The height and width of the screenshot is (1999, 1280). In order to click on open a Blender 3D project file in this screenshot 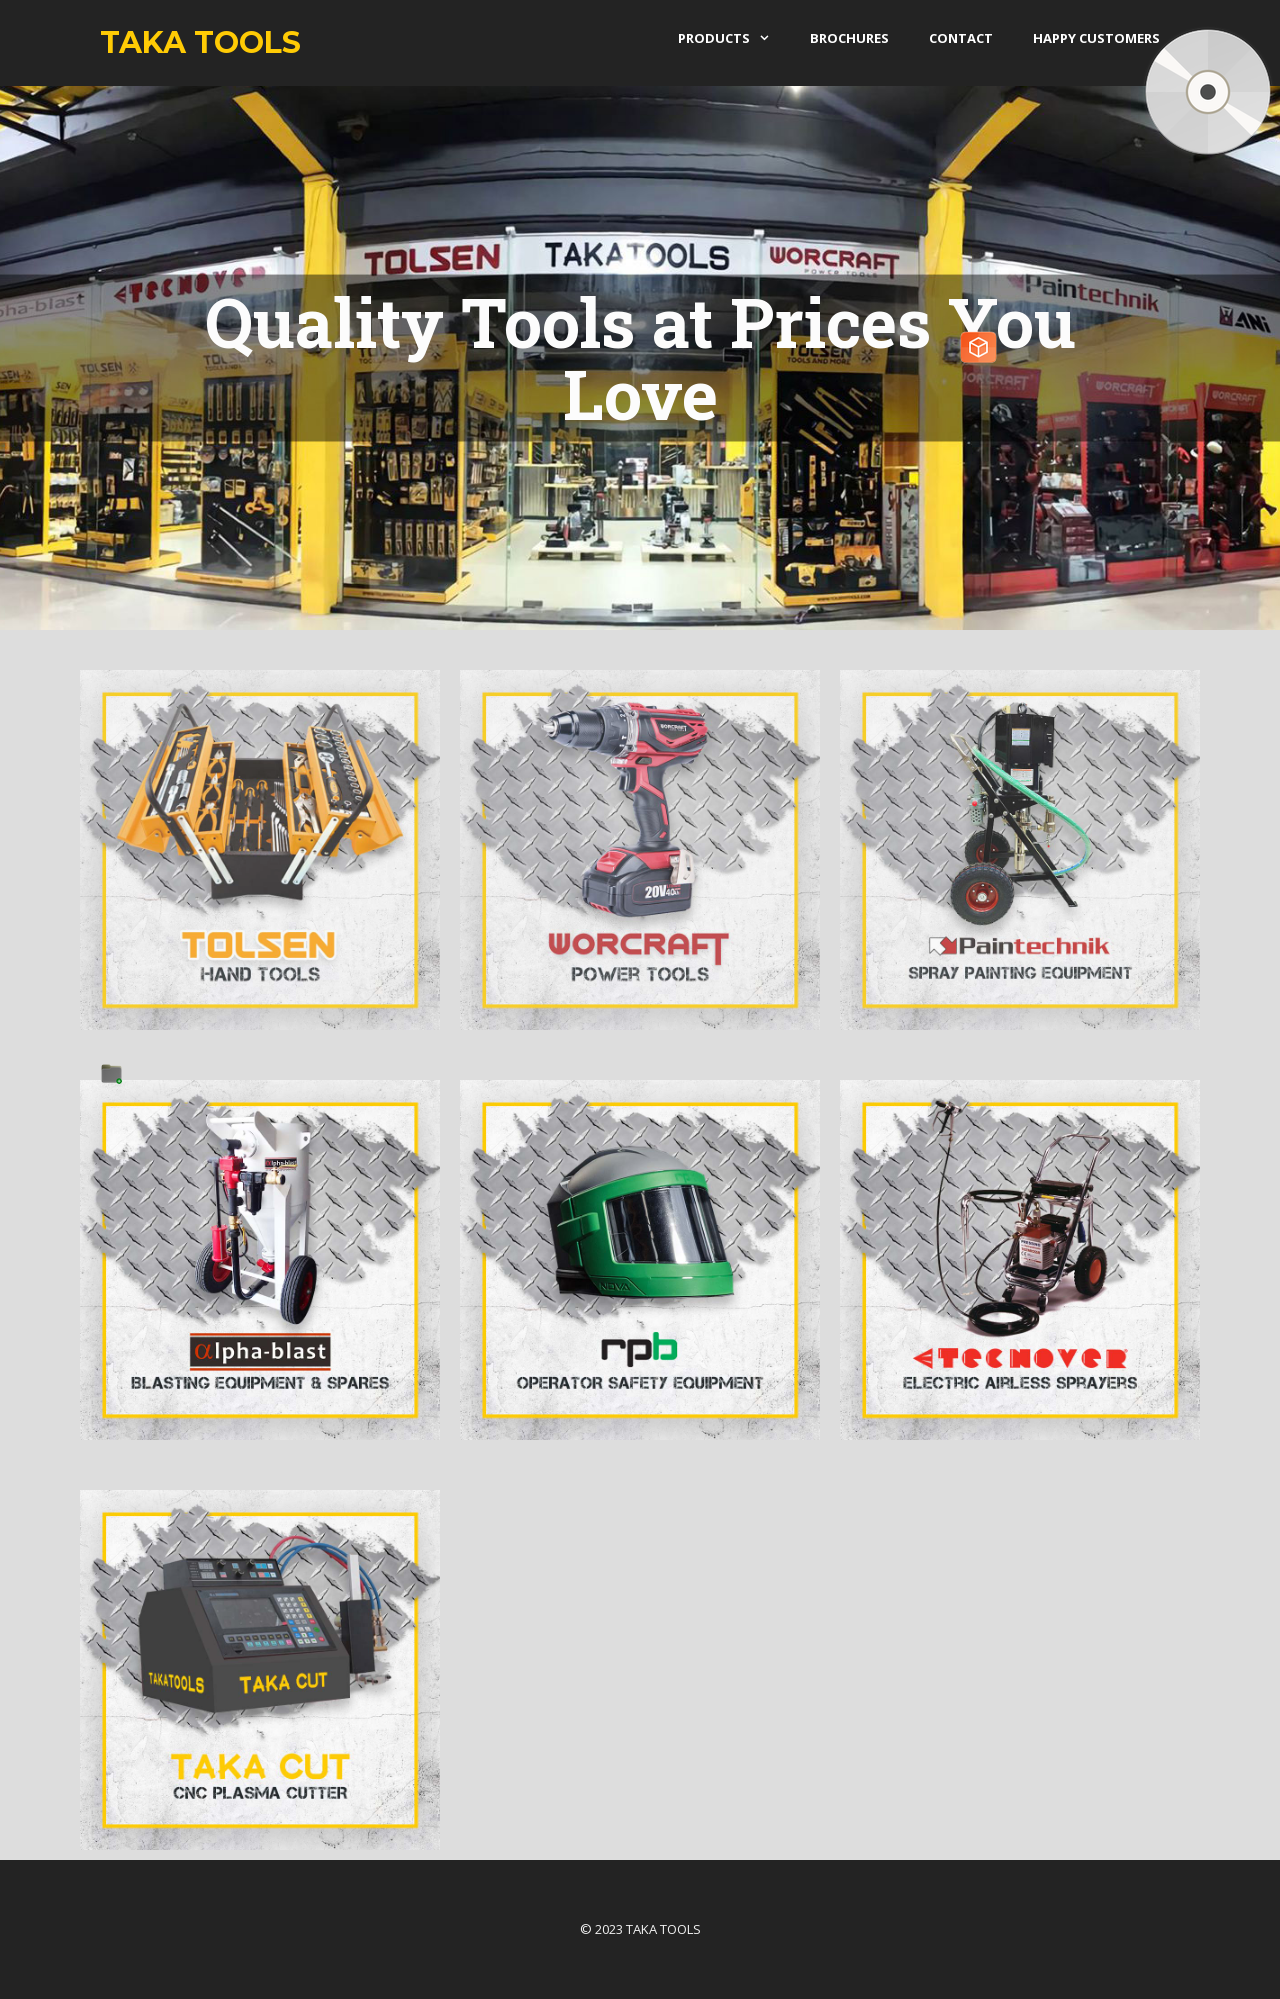, I will do `click(978, 346)`.